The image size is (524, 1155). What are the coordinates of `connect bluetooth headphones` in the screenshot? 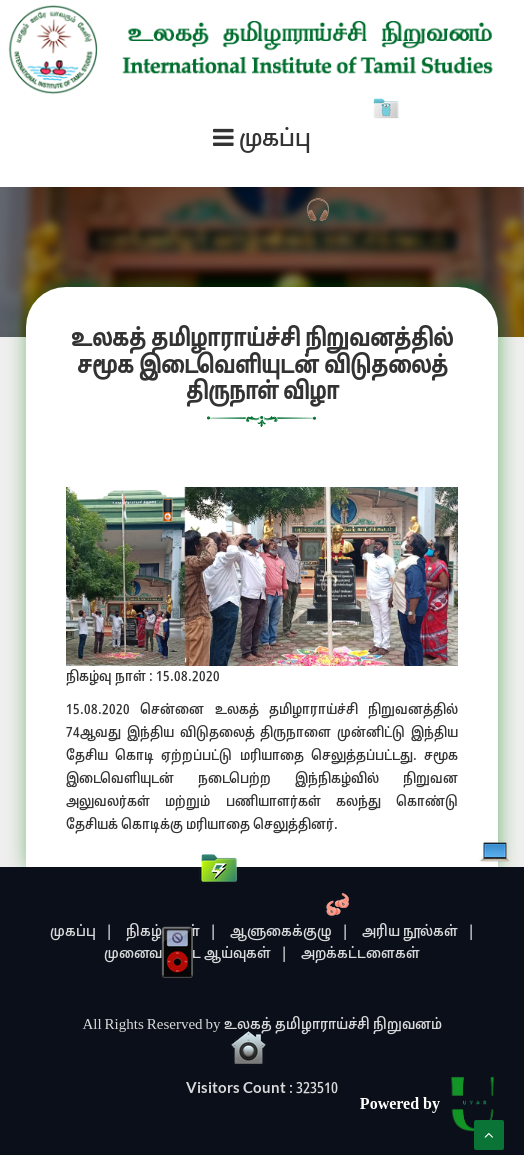 It's located at (318, 210).